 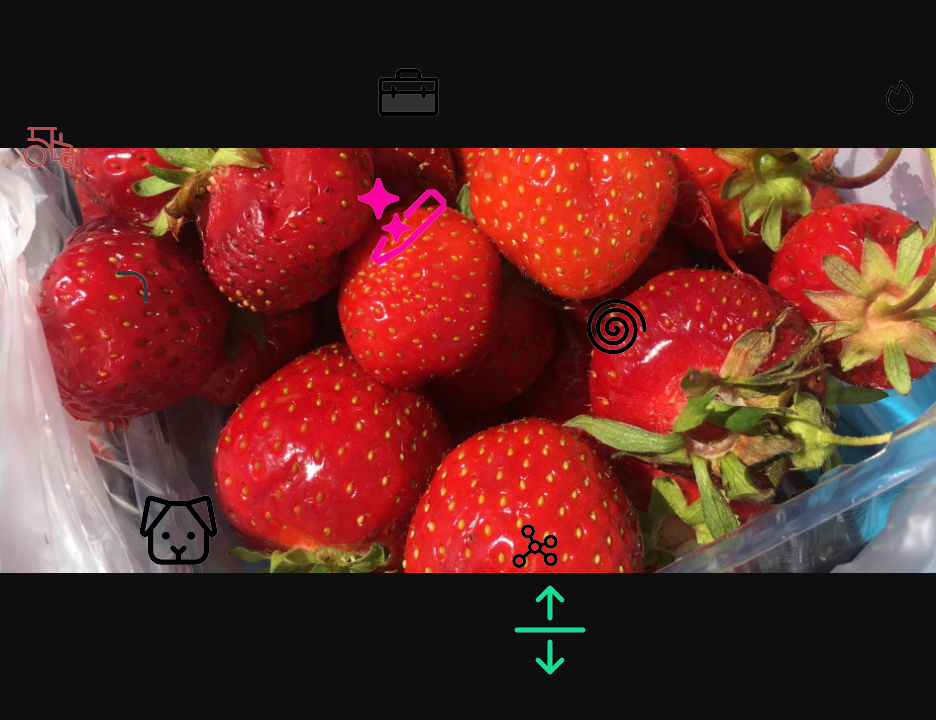 I want to click on edit with AI assistance, so click(x=405, y=225).